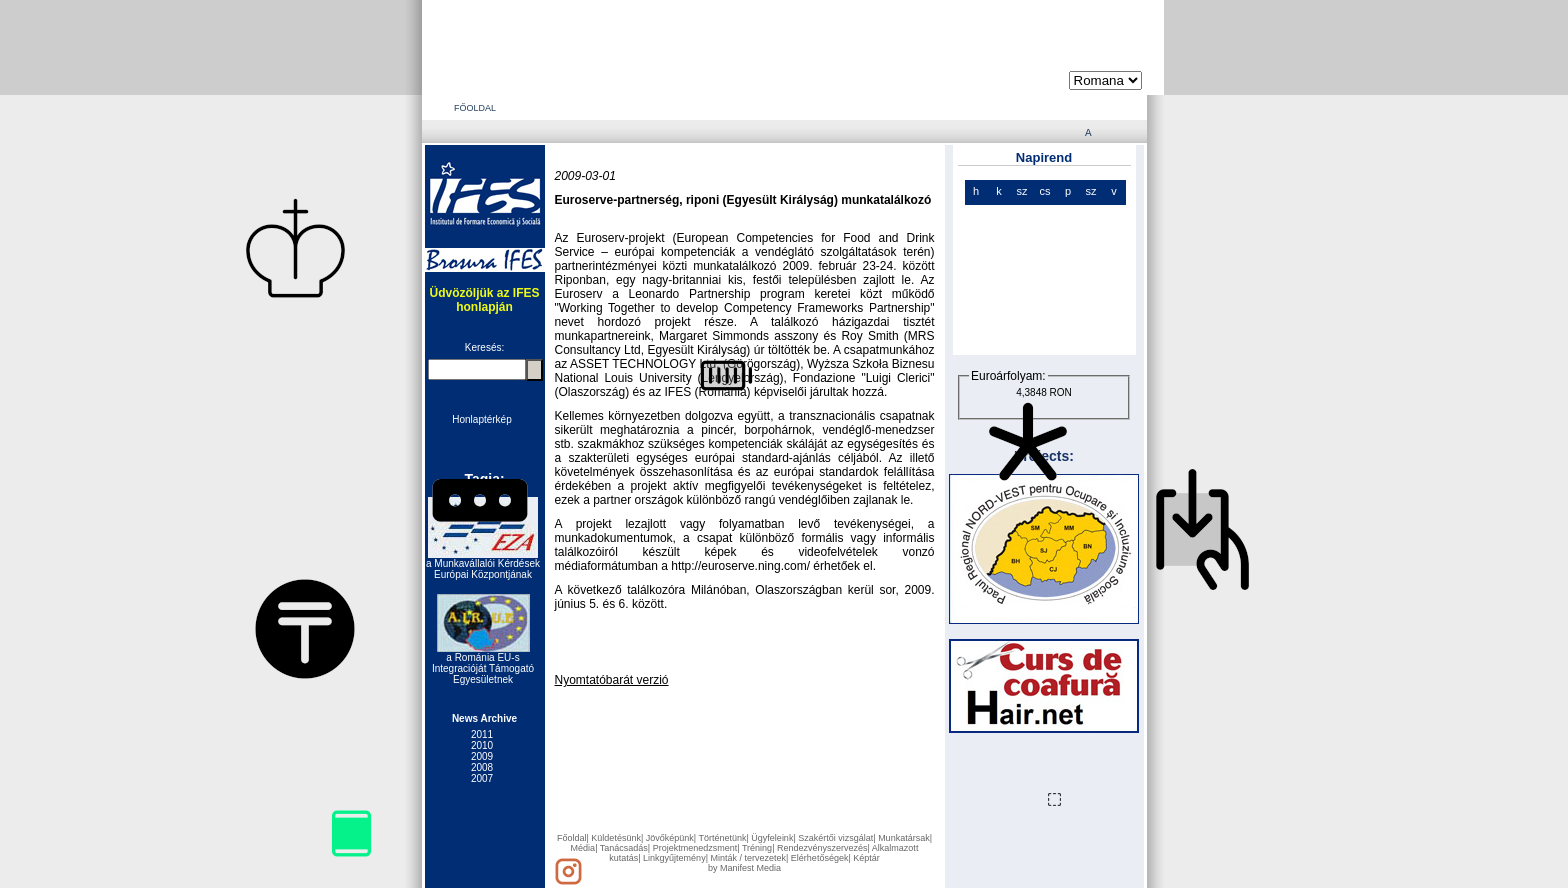 This screenshot has height=888, width=1568. Describe the element at coordinates (351, 833) in the screenshot. I see `switch to tablet view` at that location.